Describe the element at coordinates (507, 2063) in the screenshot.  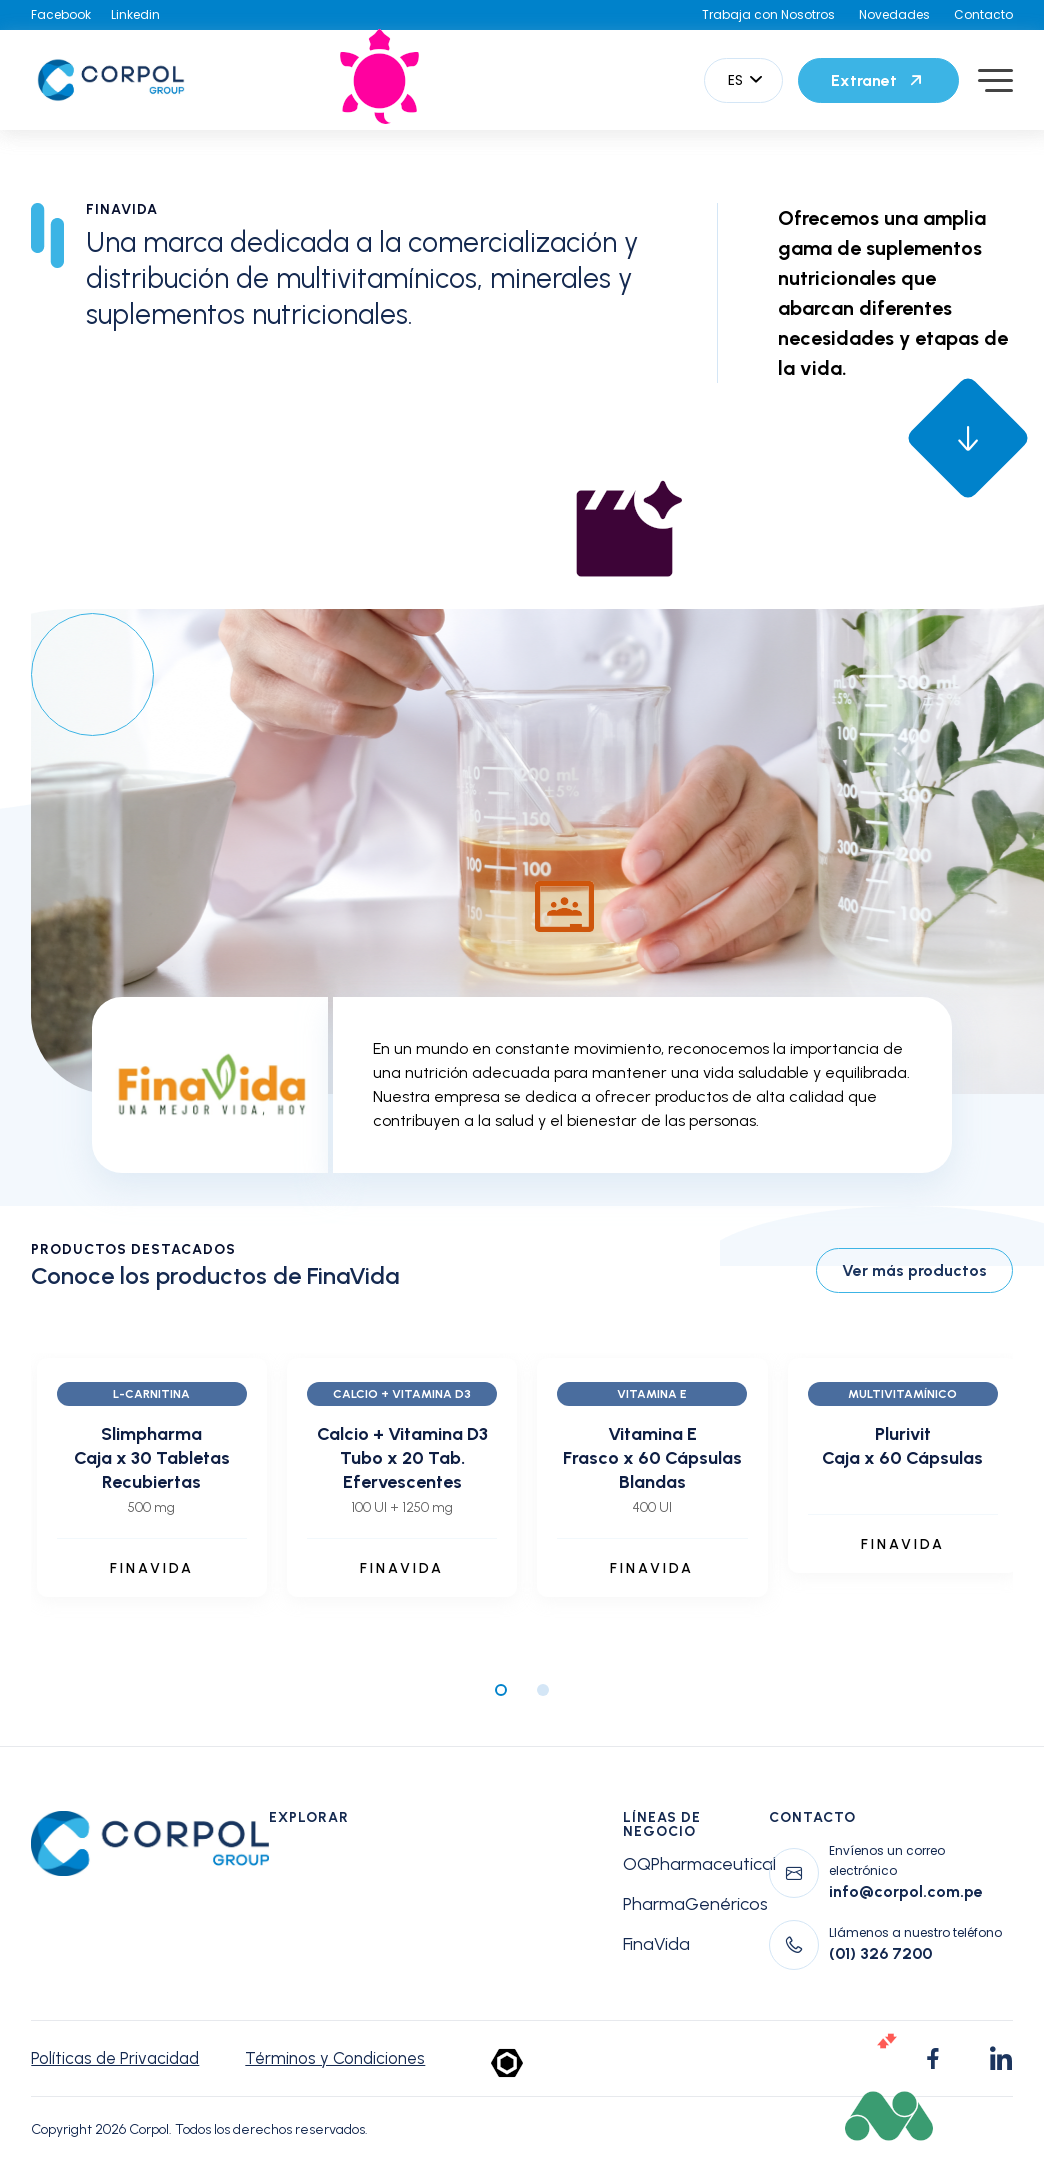
I see `eslint code linting tool logo` at that location.